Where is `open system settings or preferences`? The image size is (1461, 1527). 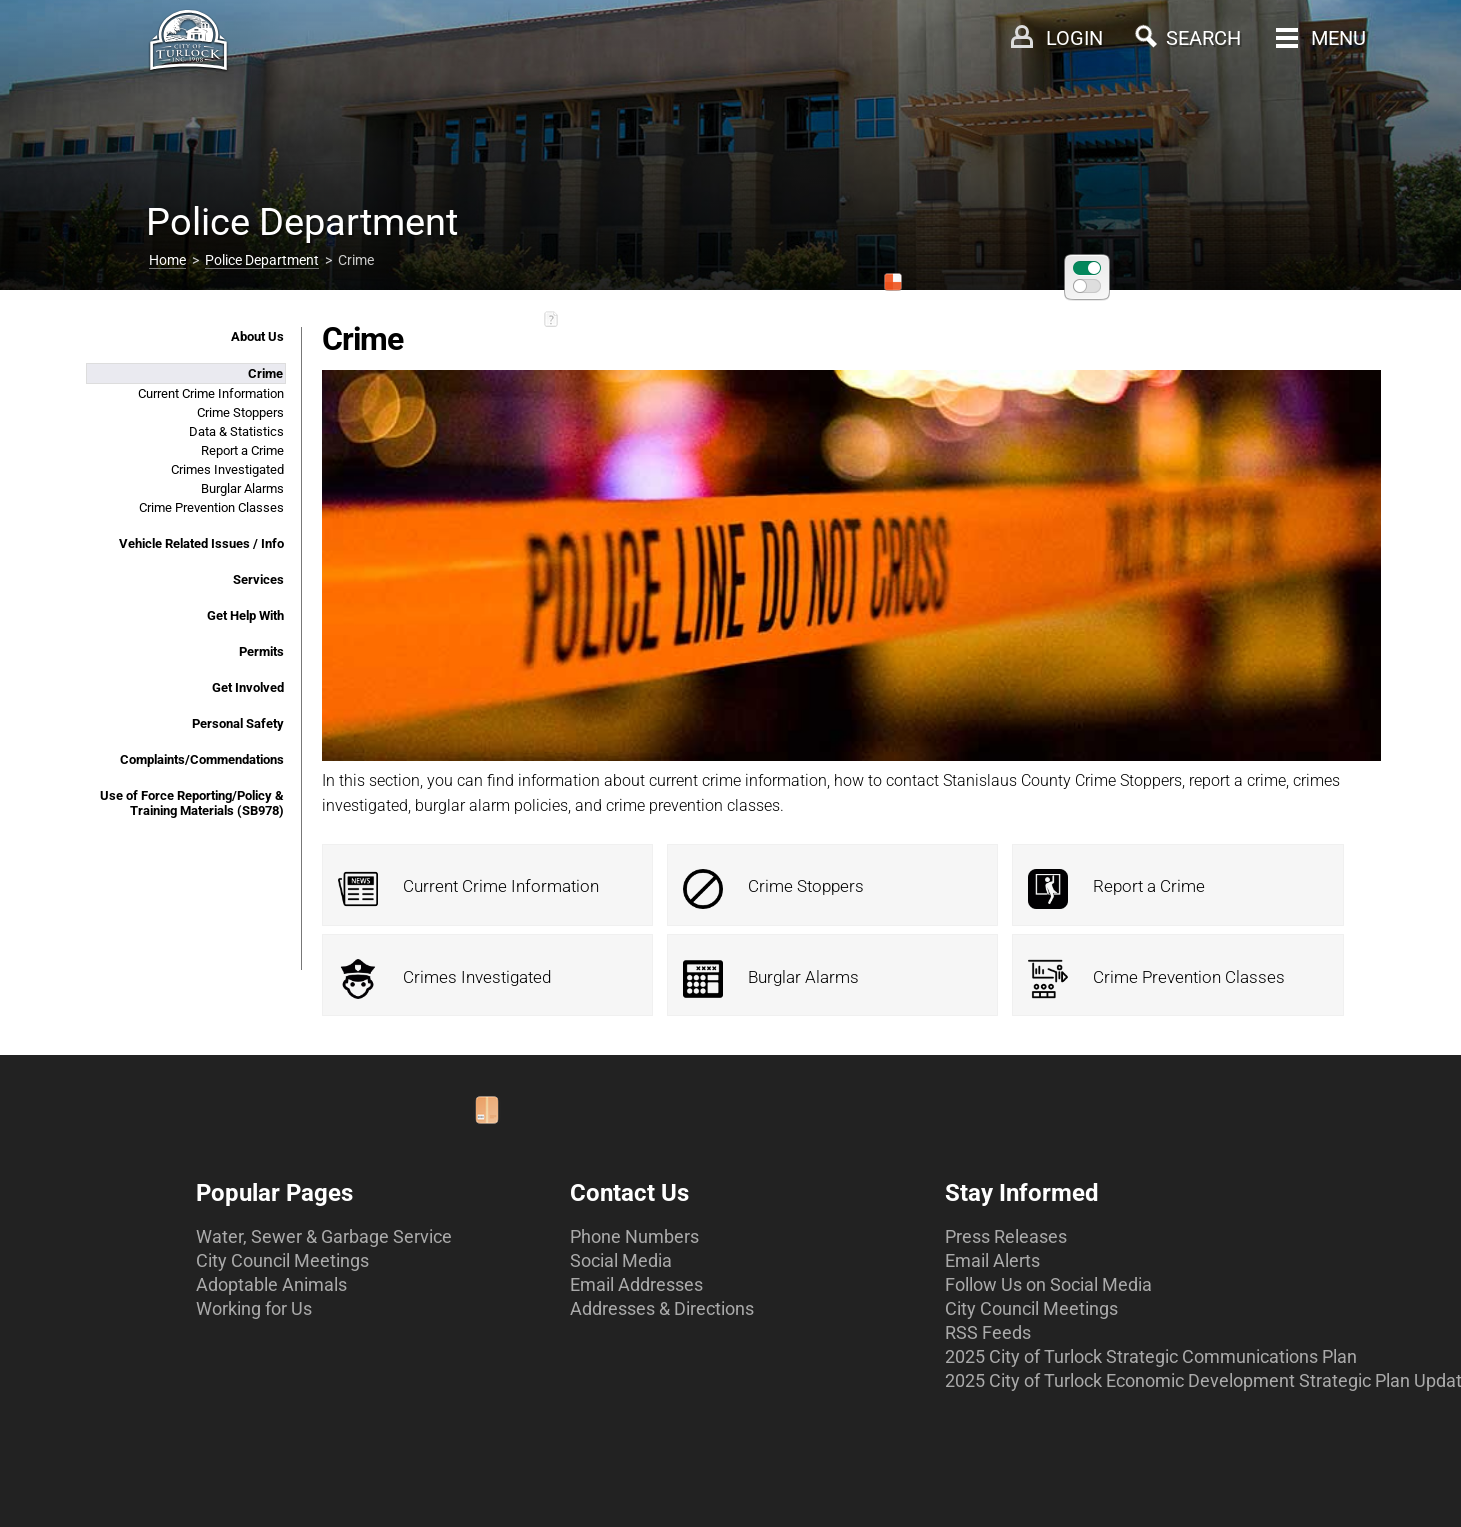 open system settings or preferences is located at coordinates (1087, 277).